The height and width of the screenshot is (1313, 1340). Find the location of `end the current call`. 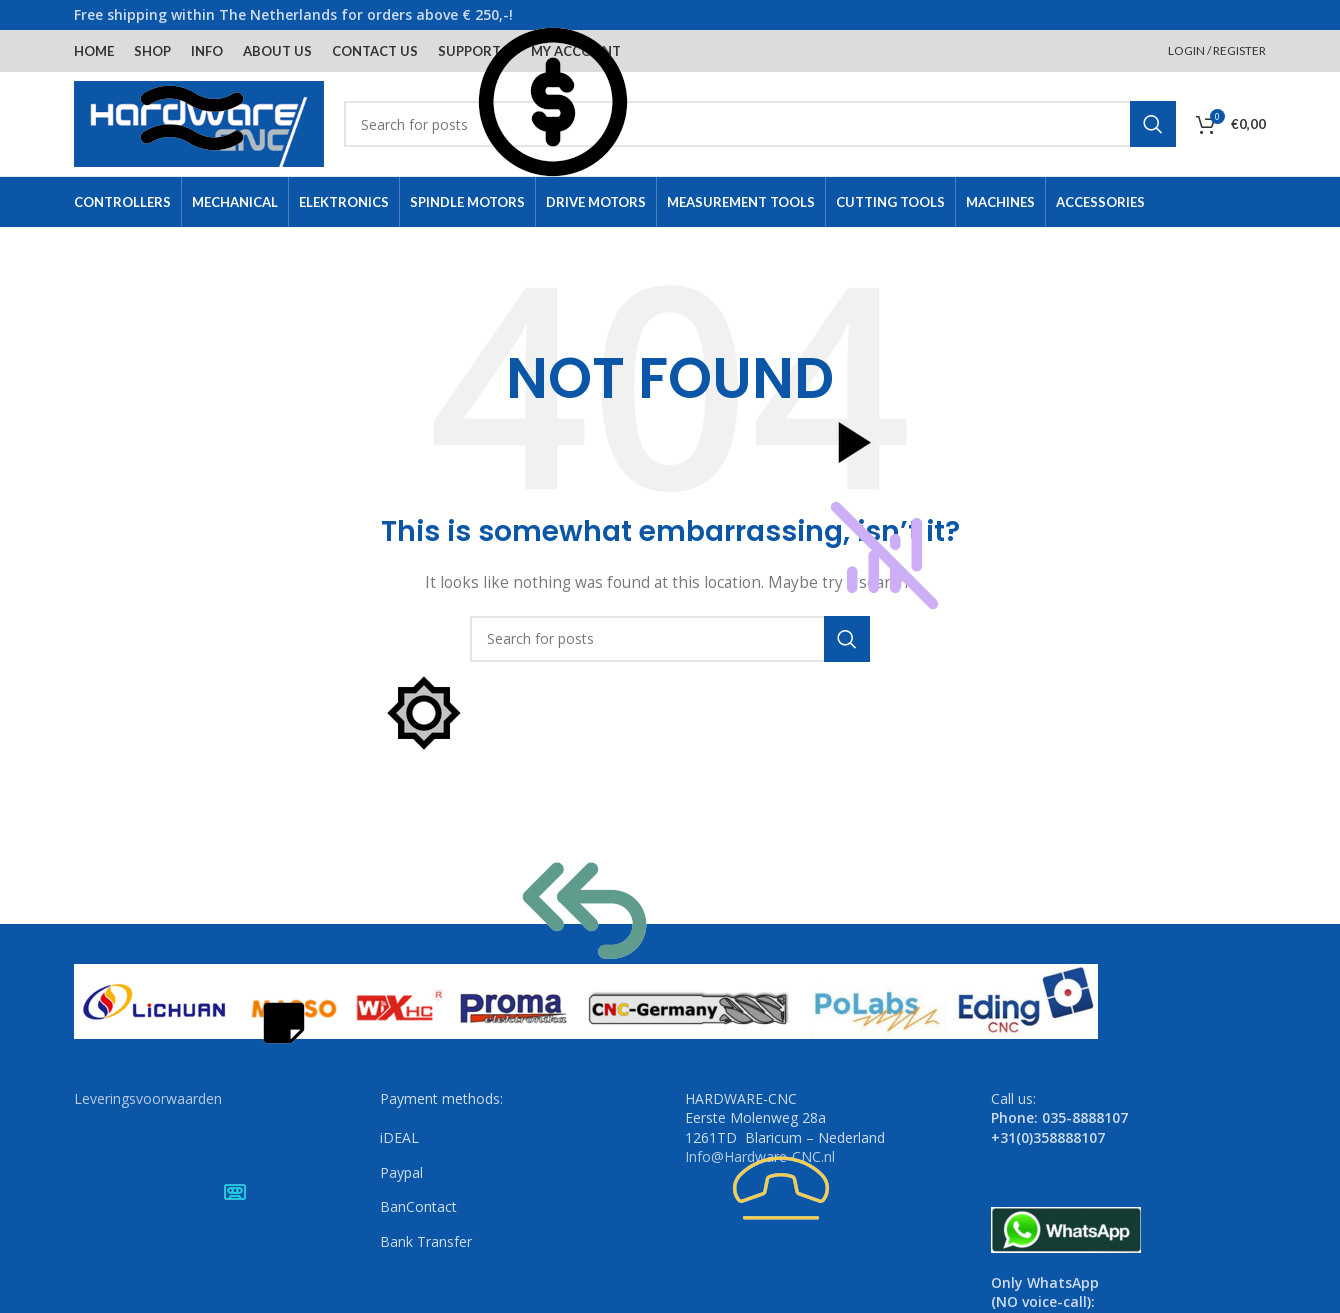

end the current call is located at coordinates (781, 1188).